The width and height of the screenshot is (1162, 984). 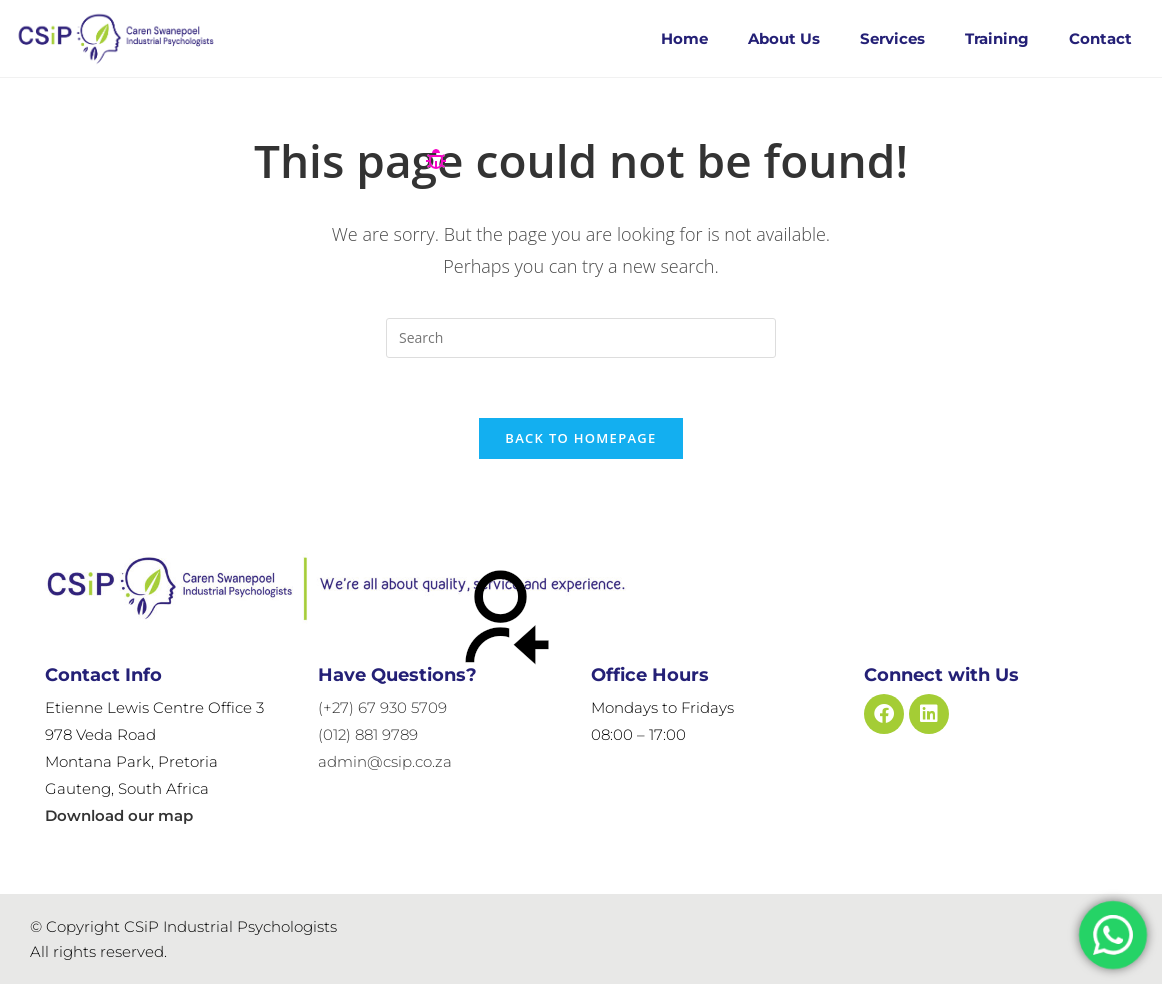 What do you see at coordinates (436, 159) in the screenshot?
I see `report a bug or issue` at bounding box center [436, 159].